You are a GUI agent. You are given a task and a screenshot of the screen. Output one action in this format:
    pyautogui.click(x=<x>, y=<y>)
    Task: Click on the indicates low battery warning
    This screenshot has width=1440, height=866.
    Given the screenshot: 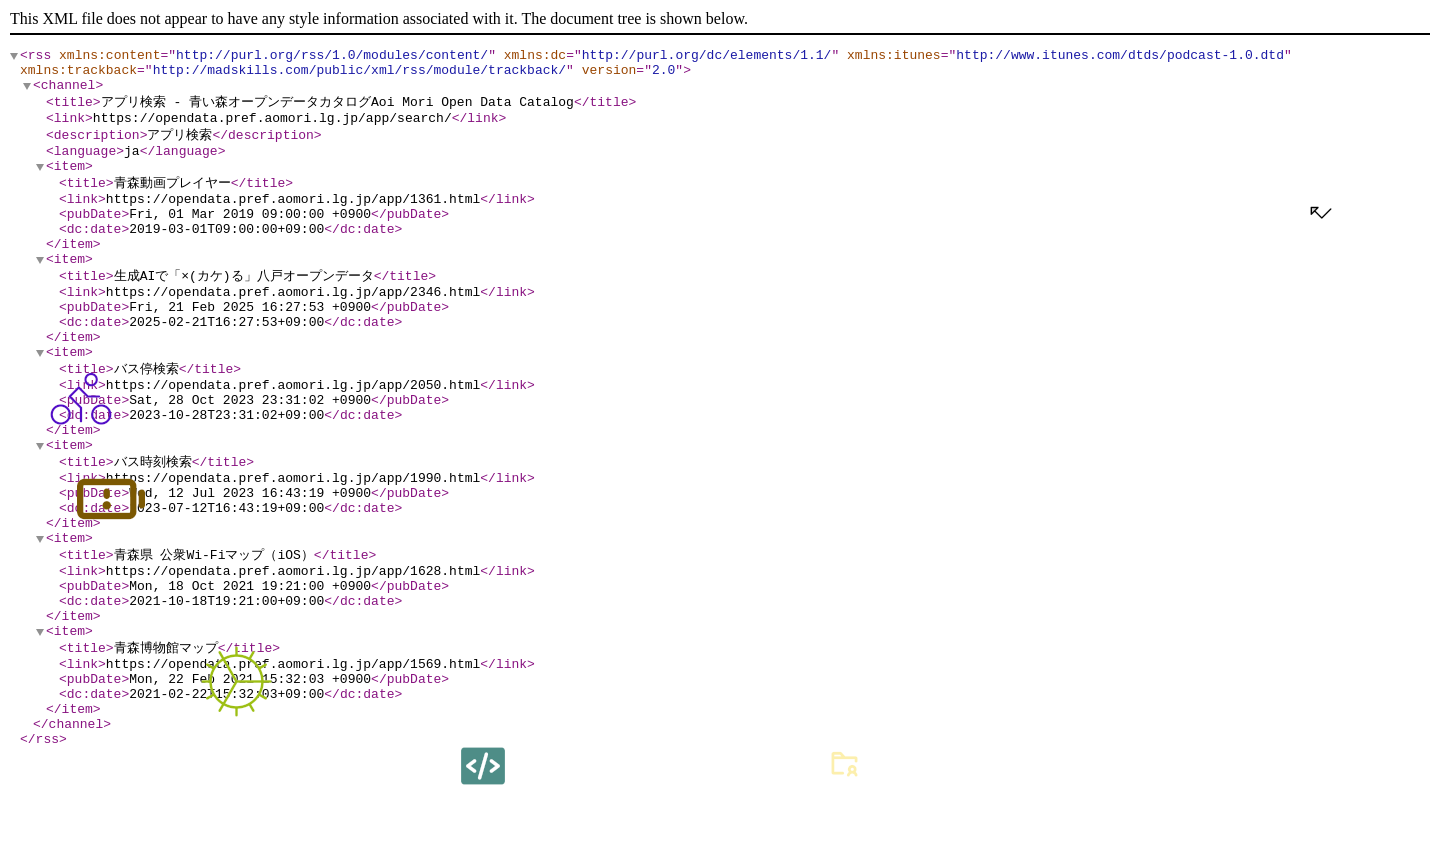 What is the action you would take?
    pyautogui.click(x=111, y=499)
    